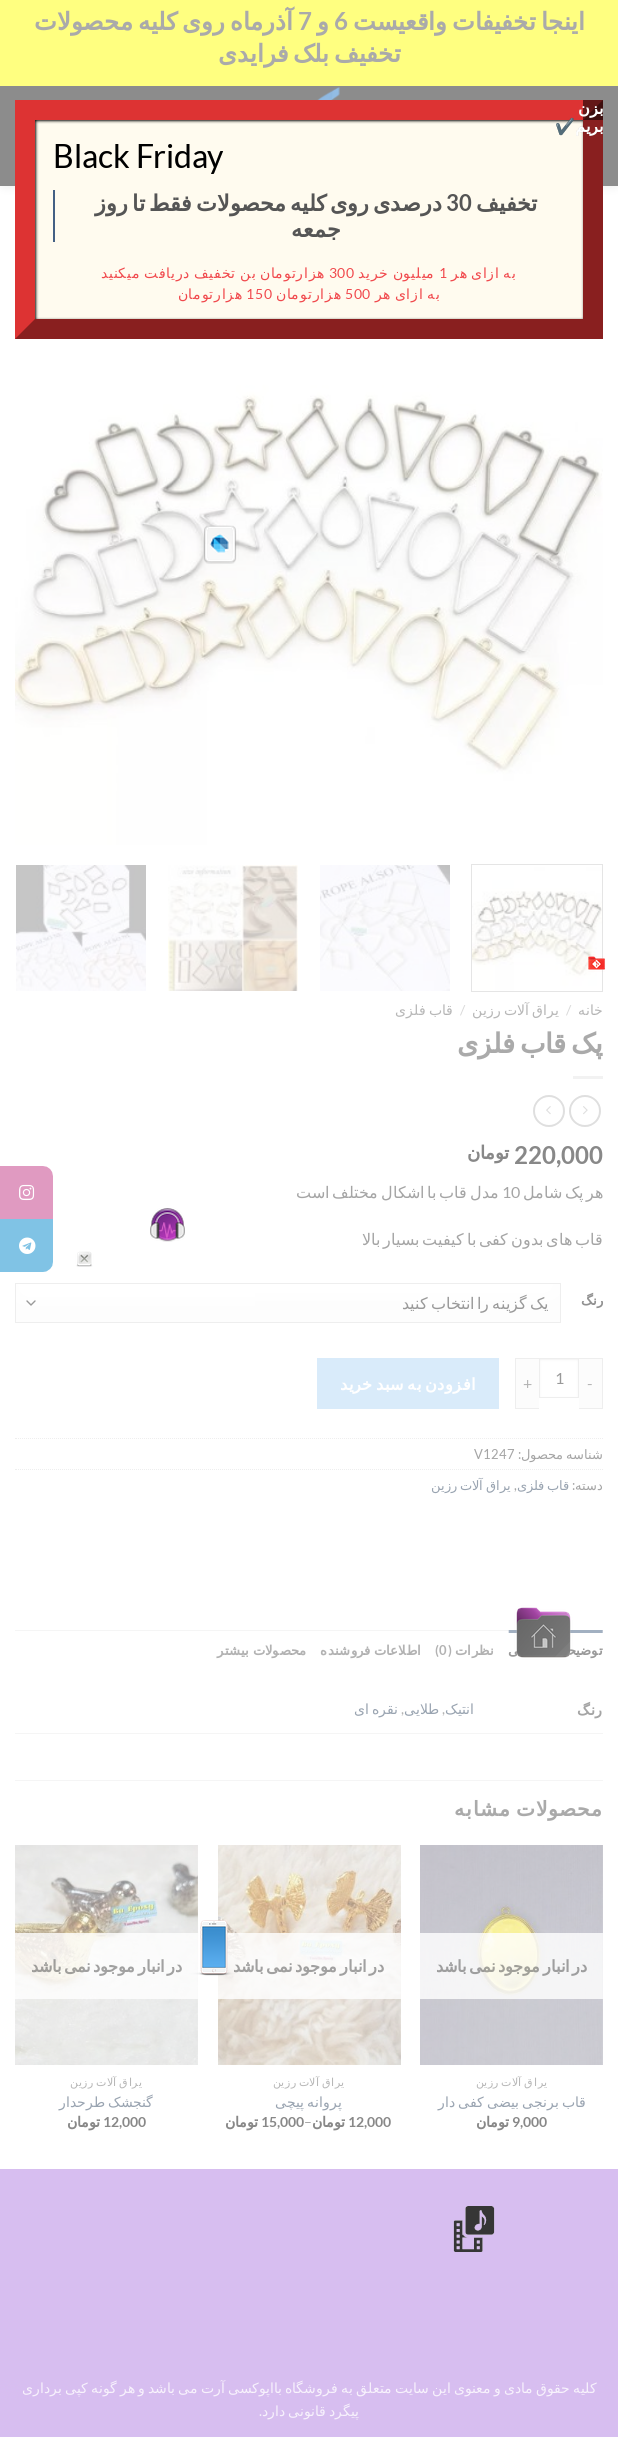 The image size is (618, 2437). Describe the element at coordinates (220, 544) in the screenshot. I see `dart programming language source file` at that location.